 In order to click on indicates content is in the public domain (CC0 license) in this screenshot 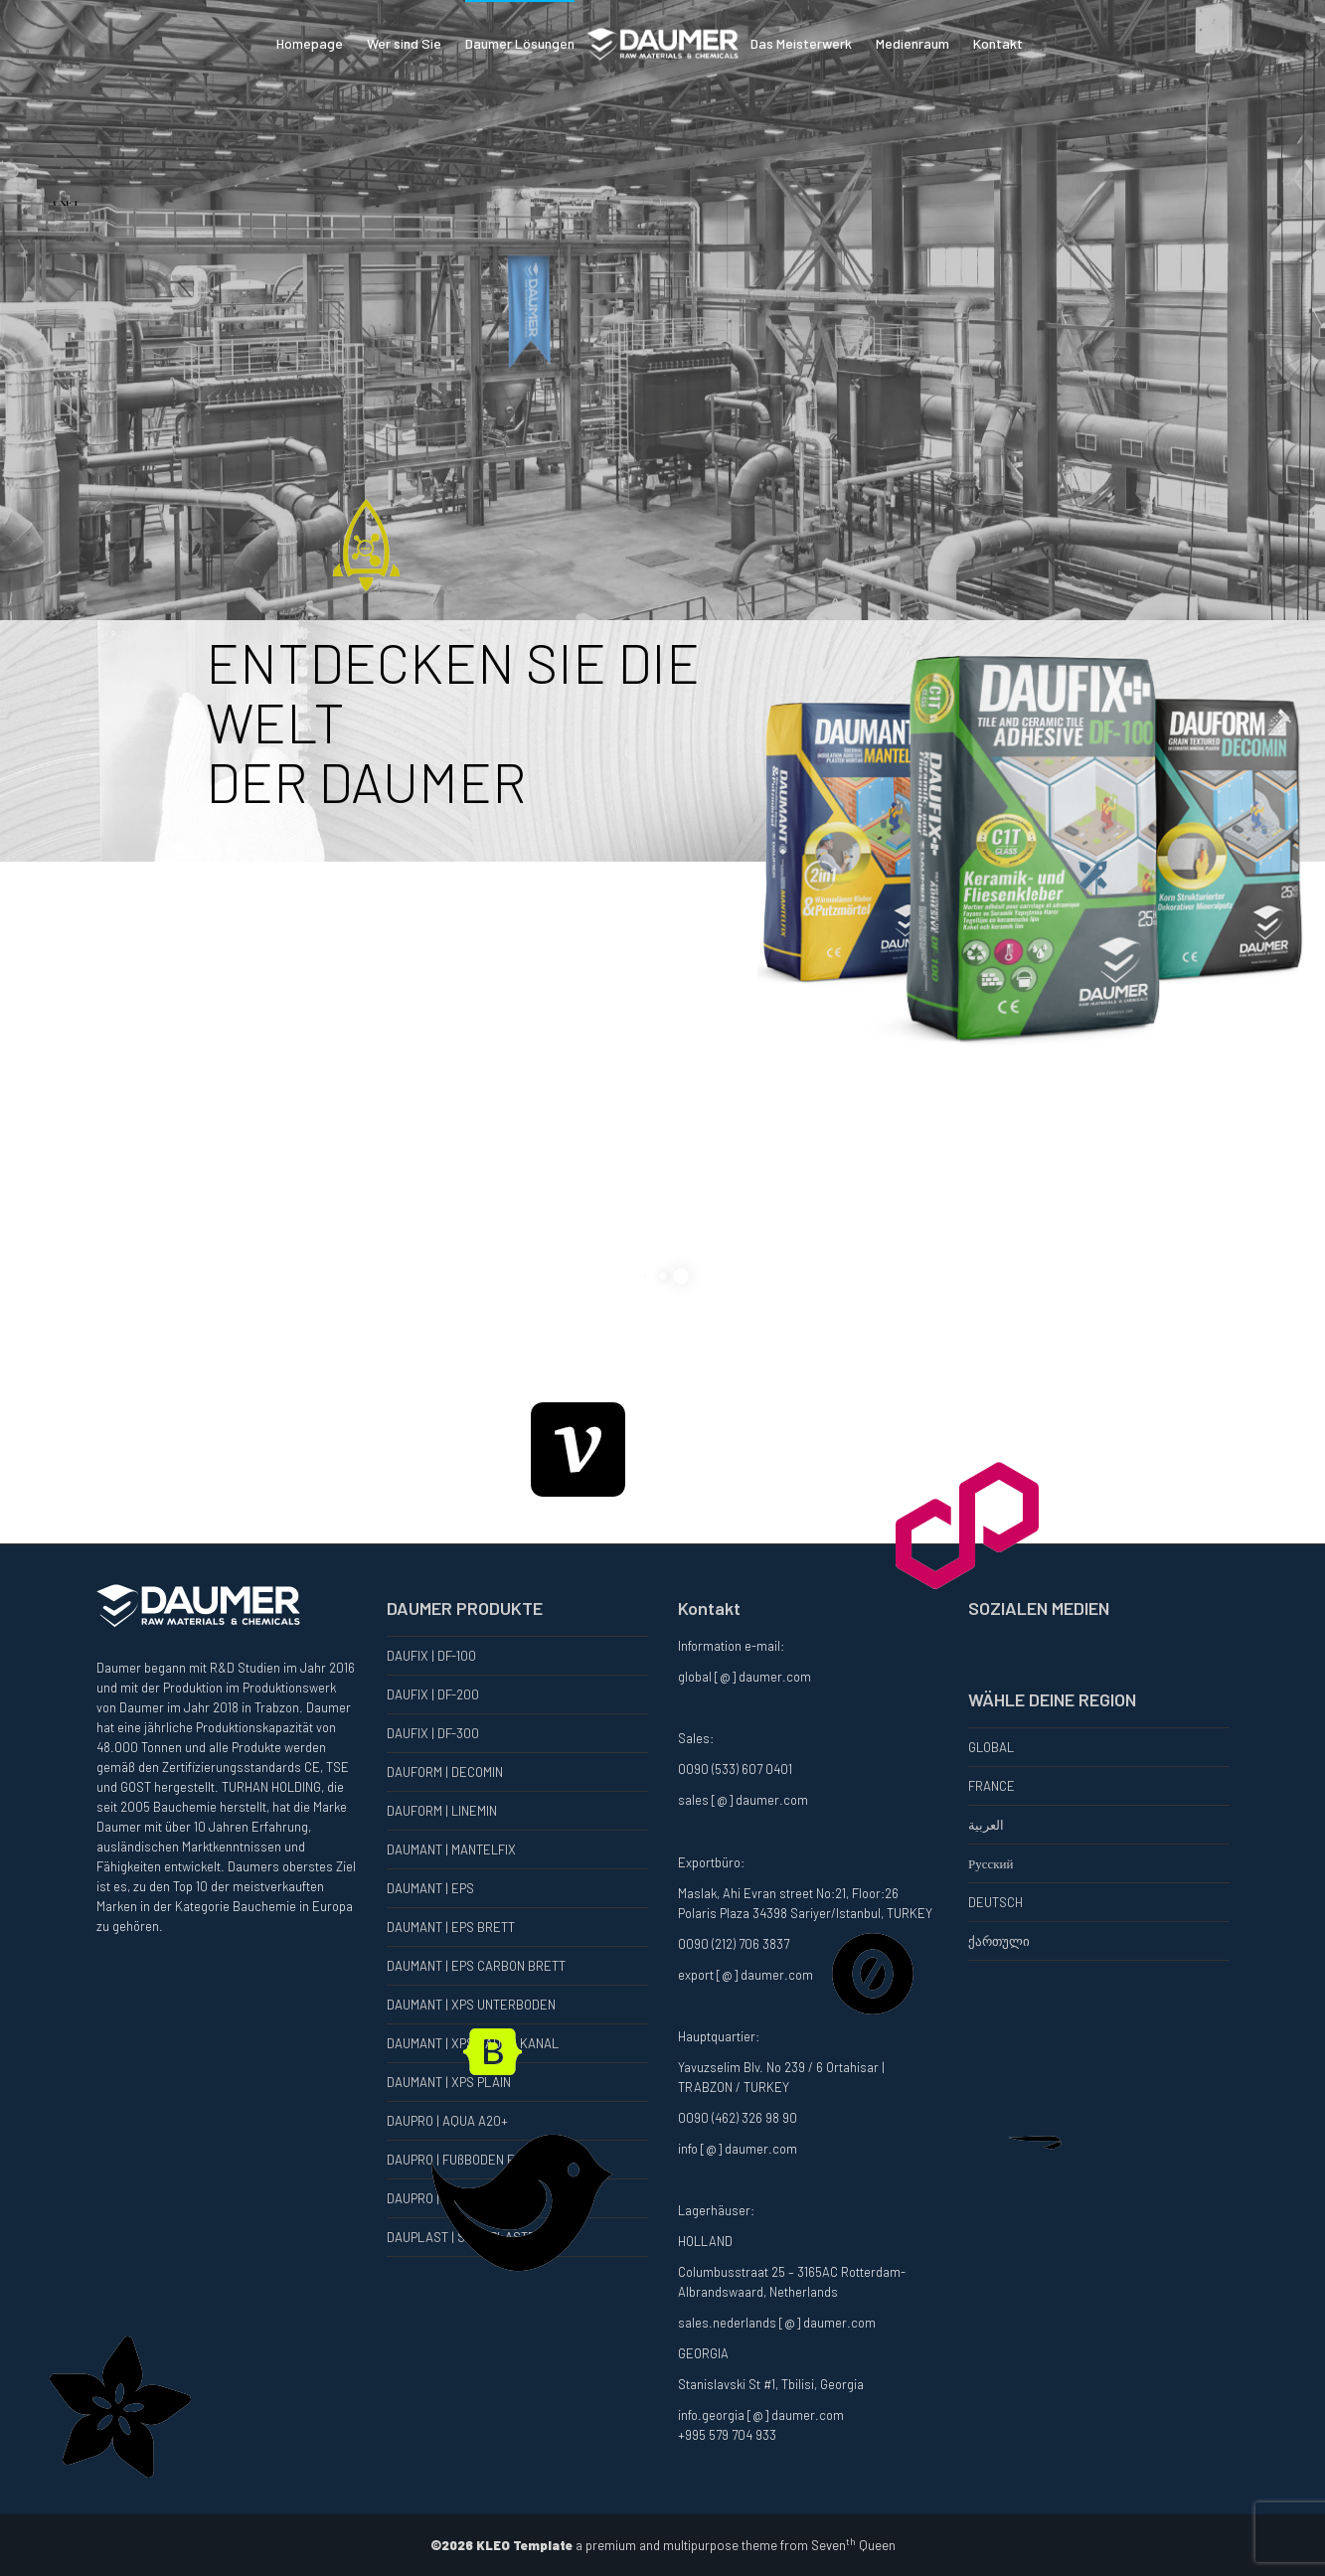, I will do `click(873, 1974)`.